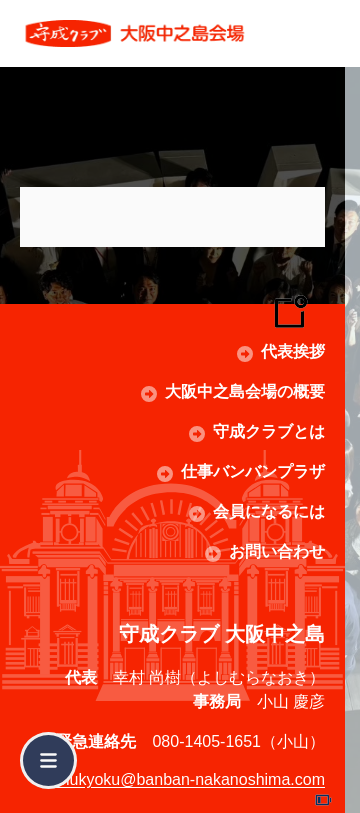 The height and width of the screenshot is (813, 360). I want to click on indicates low battery status, so click(323, 800).